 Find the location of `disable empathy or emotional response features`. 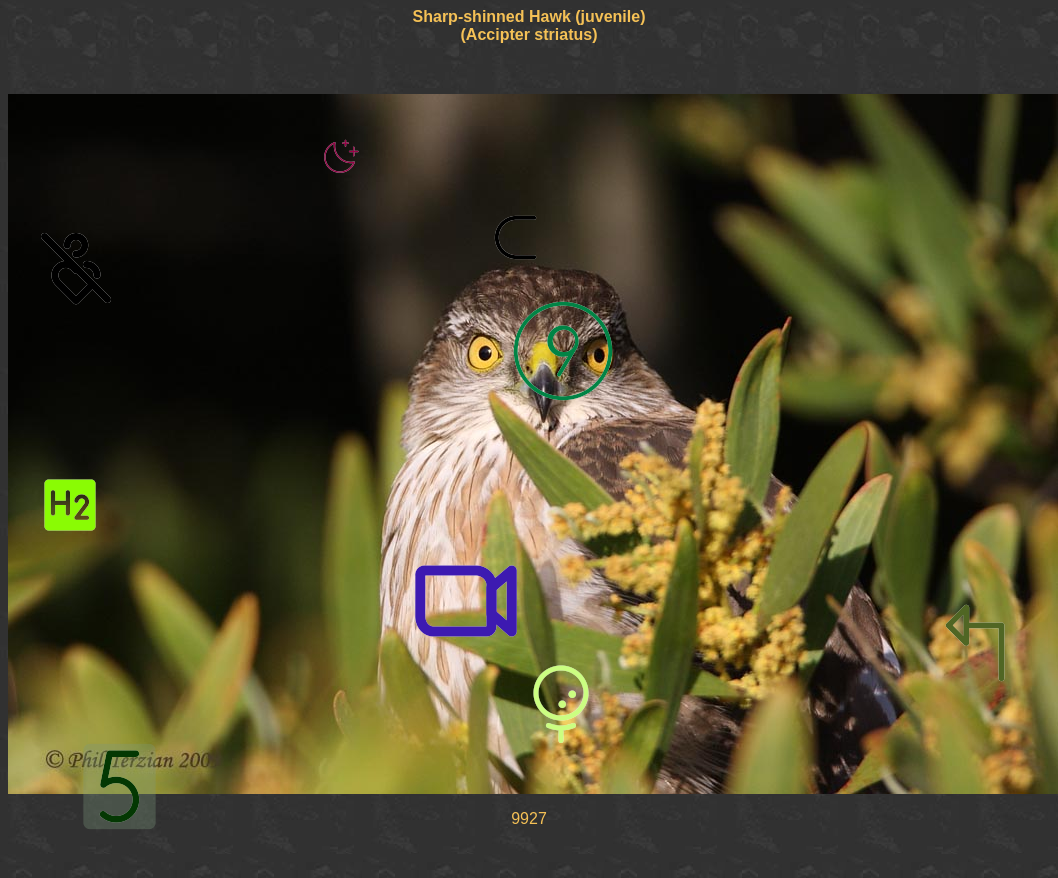

disable empathy or emotional response features is located at coordinates (76, 268).